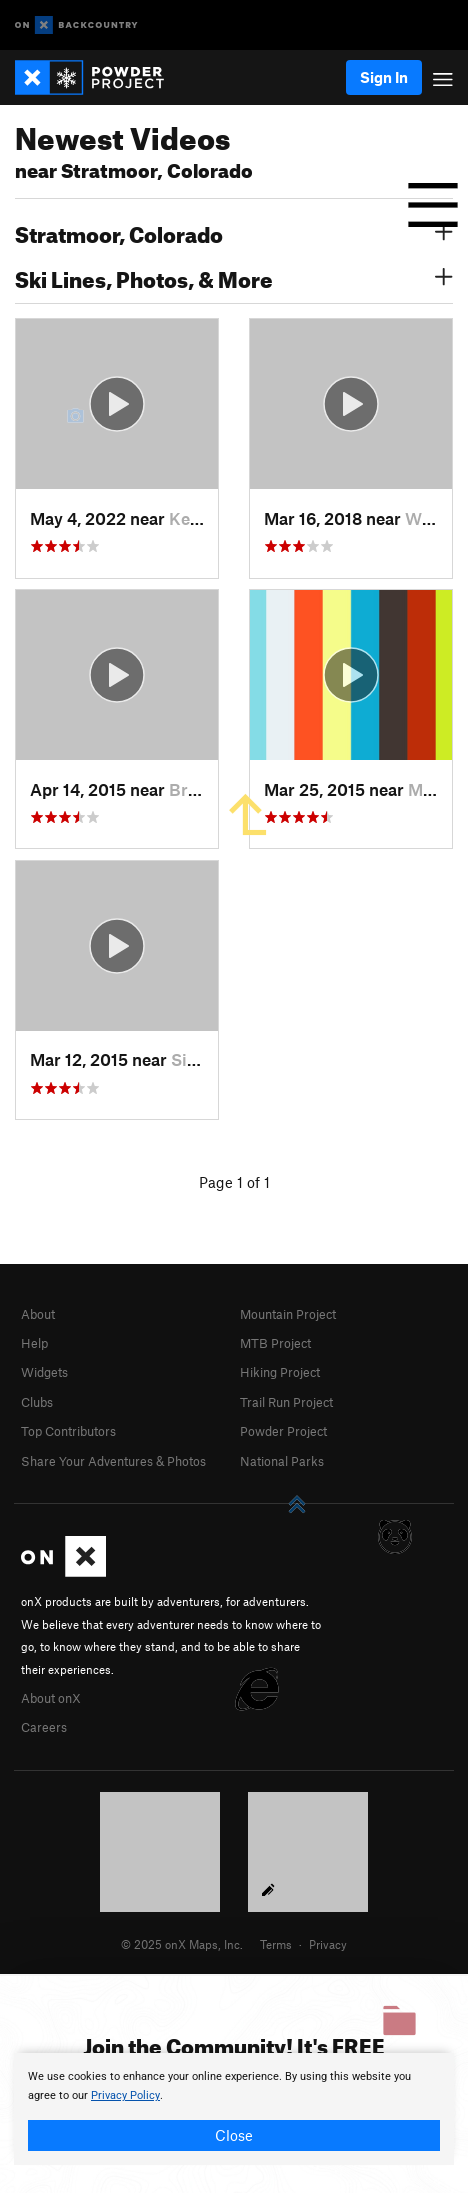  What do you see at coordinates (248, 817) in the screenshot?
I see `navigate back and up one level` at bounding box center [248, 817].